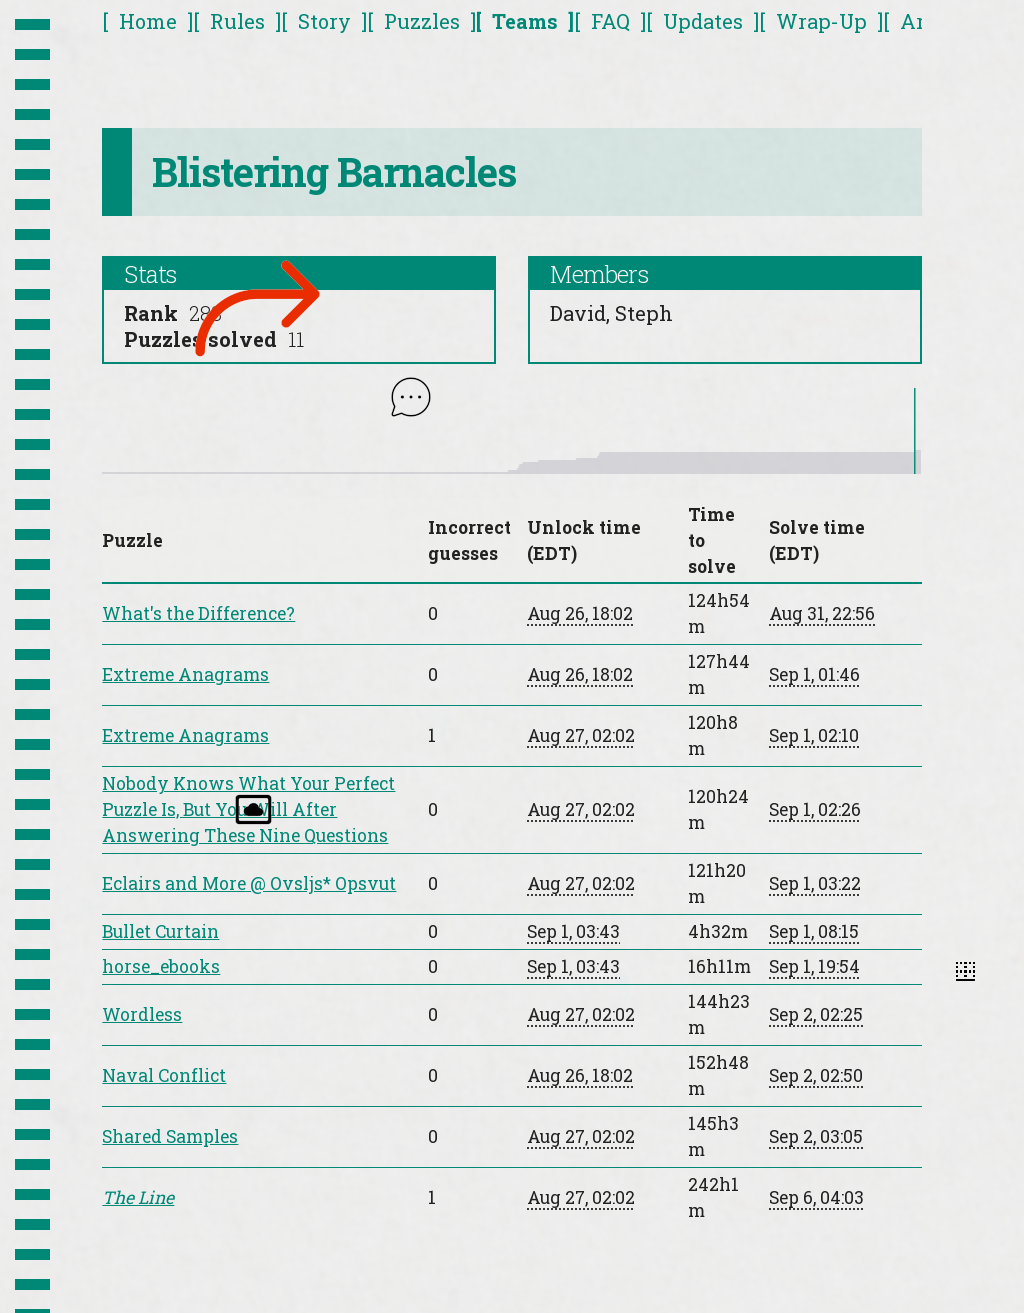  What do you see at coordinates (411, 397) in the screenshot?
I see `open chat or messaging` at bounding box center [411, 397].